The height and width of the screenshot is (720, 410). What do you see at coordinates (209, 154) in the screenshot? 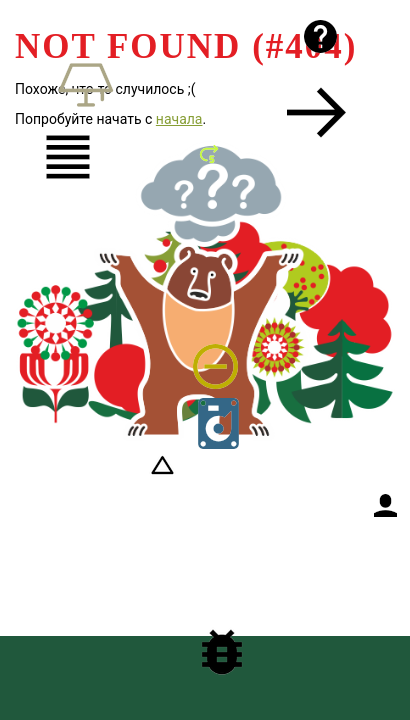
I see `skip forward 5 seconds` at bounding box center [209, 154].